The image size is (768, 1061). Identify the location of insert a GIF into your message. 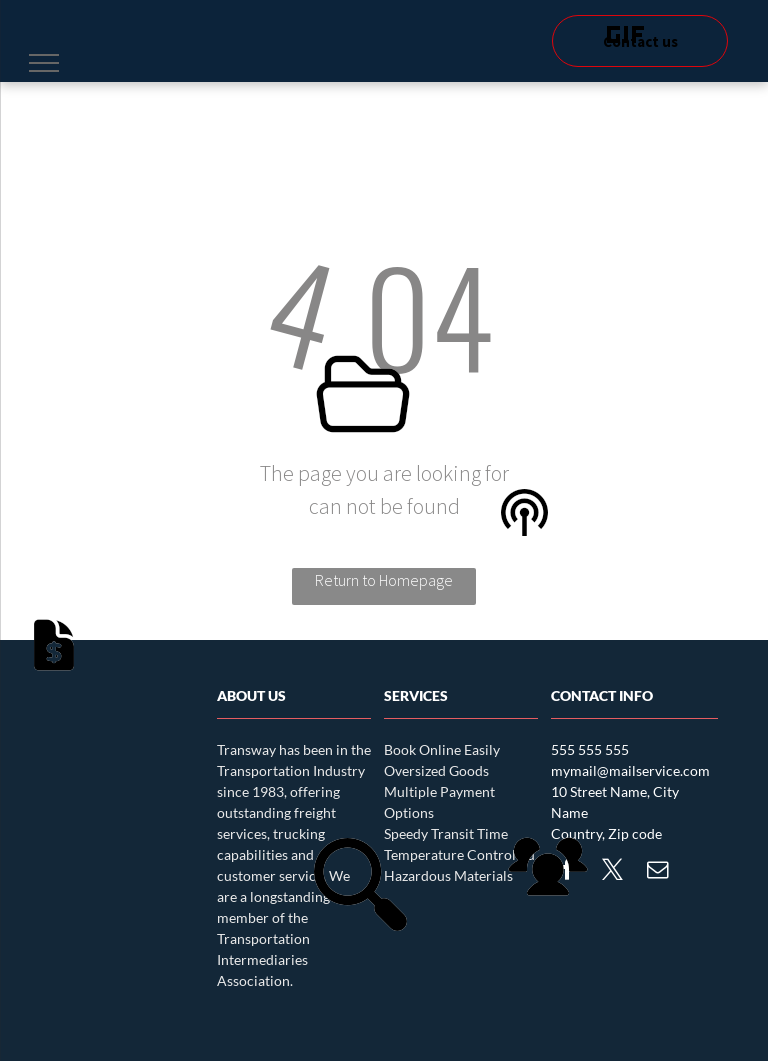
(625, 34).